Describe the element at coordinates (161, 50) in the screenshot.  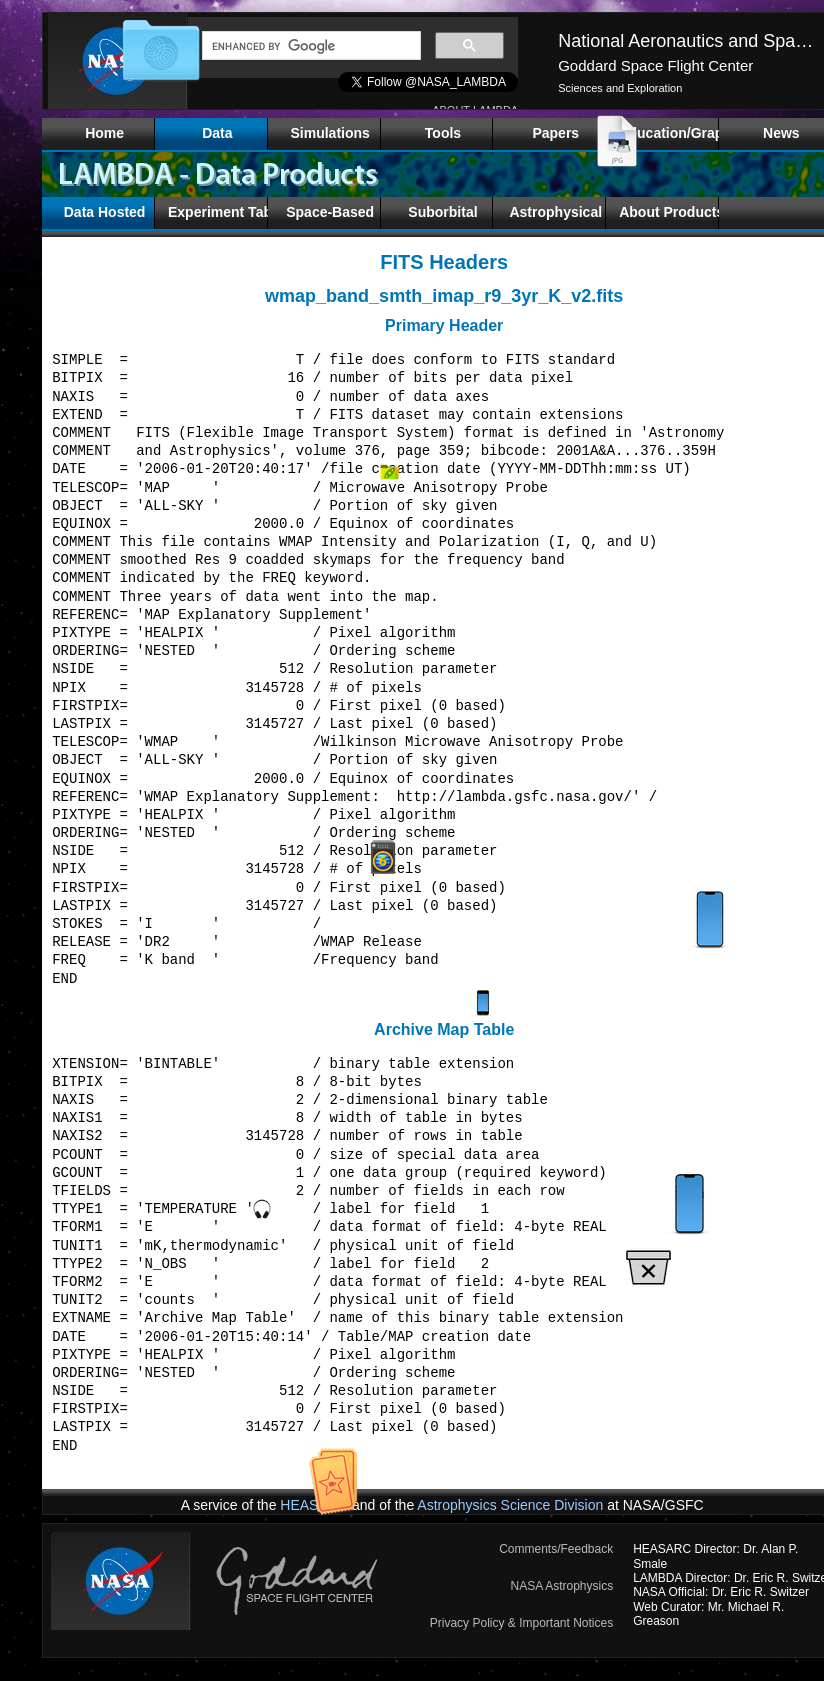
I see `open server applications folder` at that location.